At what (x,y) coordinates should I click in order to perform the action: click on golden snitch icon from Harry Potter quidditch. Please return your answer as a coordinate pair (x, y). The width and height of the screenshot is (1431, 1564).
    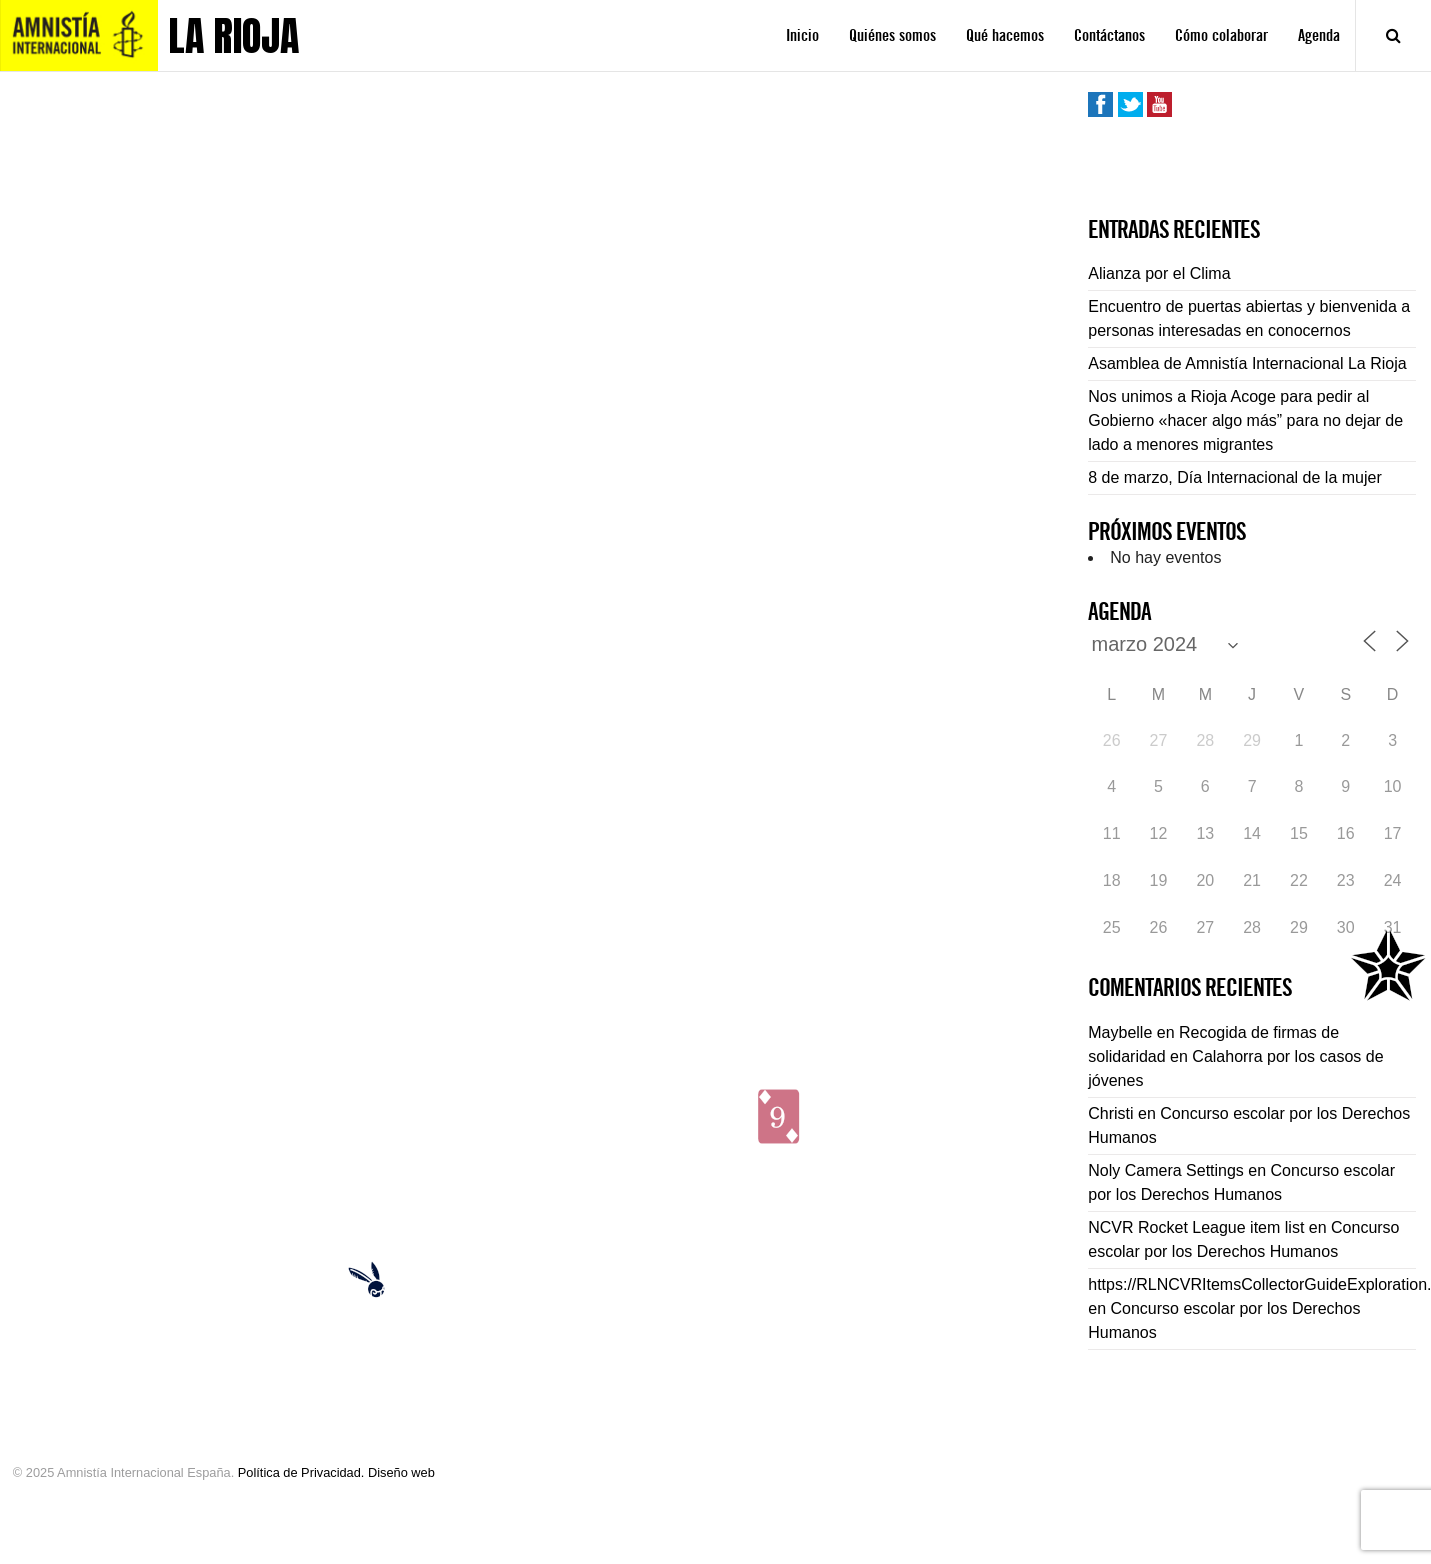
    Looking at the image, I should click on (366, 1279).